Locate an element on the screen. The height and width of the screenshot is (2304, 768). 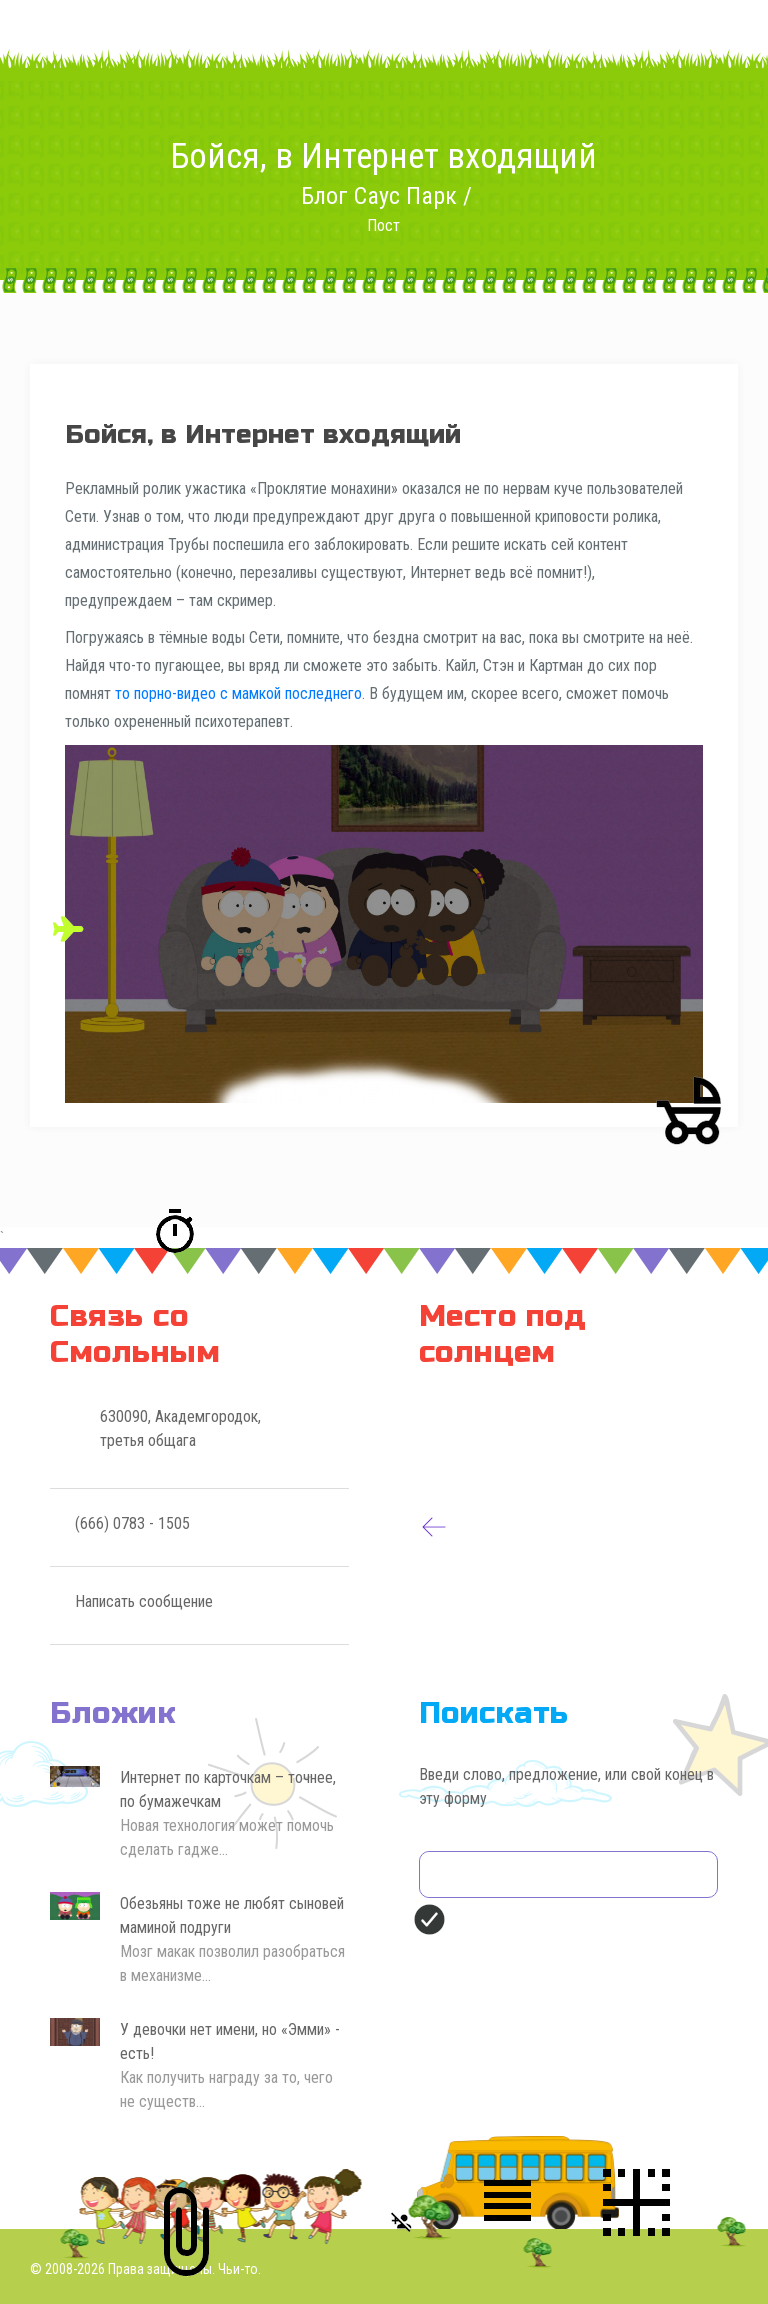
indicates adding contacts is disabled is located at coordinates (401, 2221).